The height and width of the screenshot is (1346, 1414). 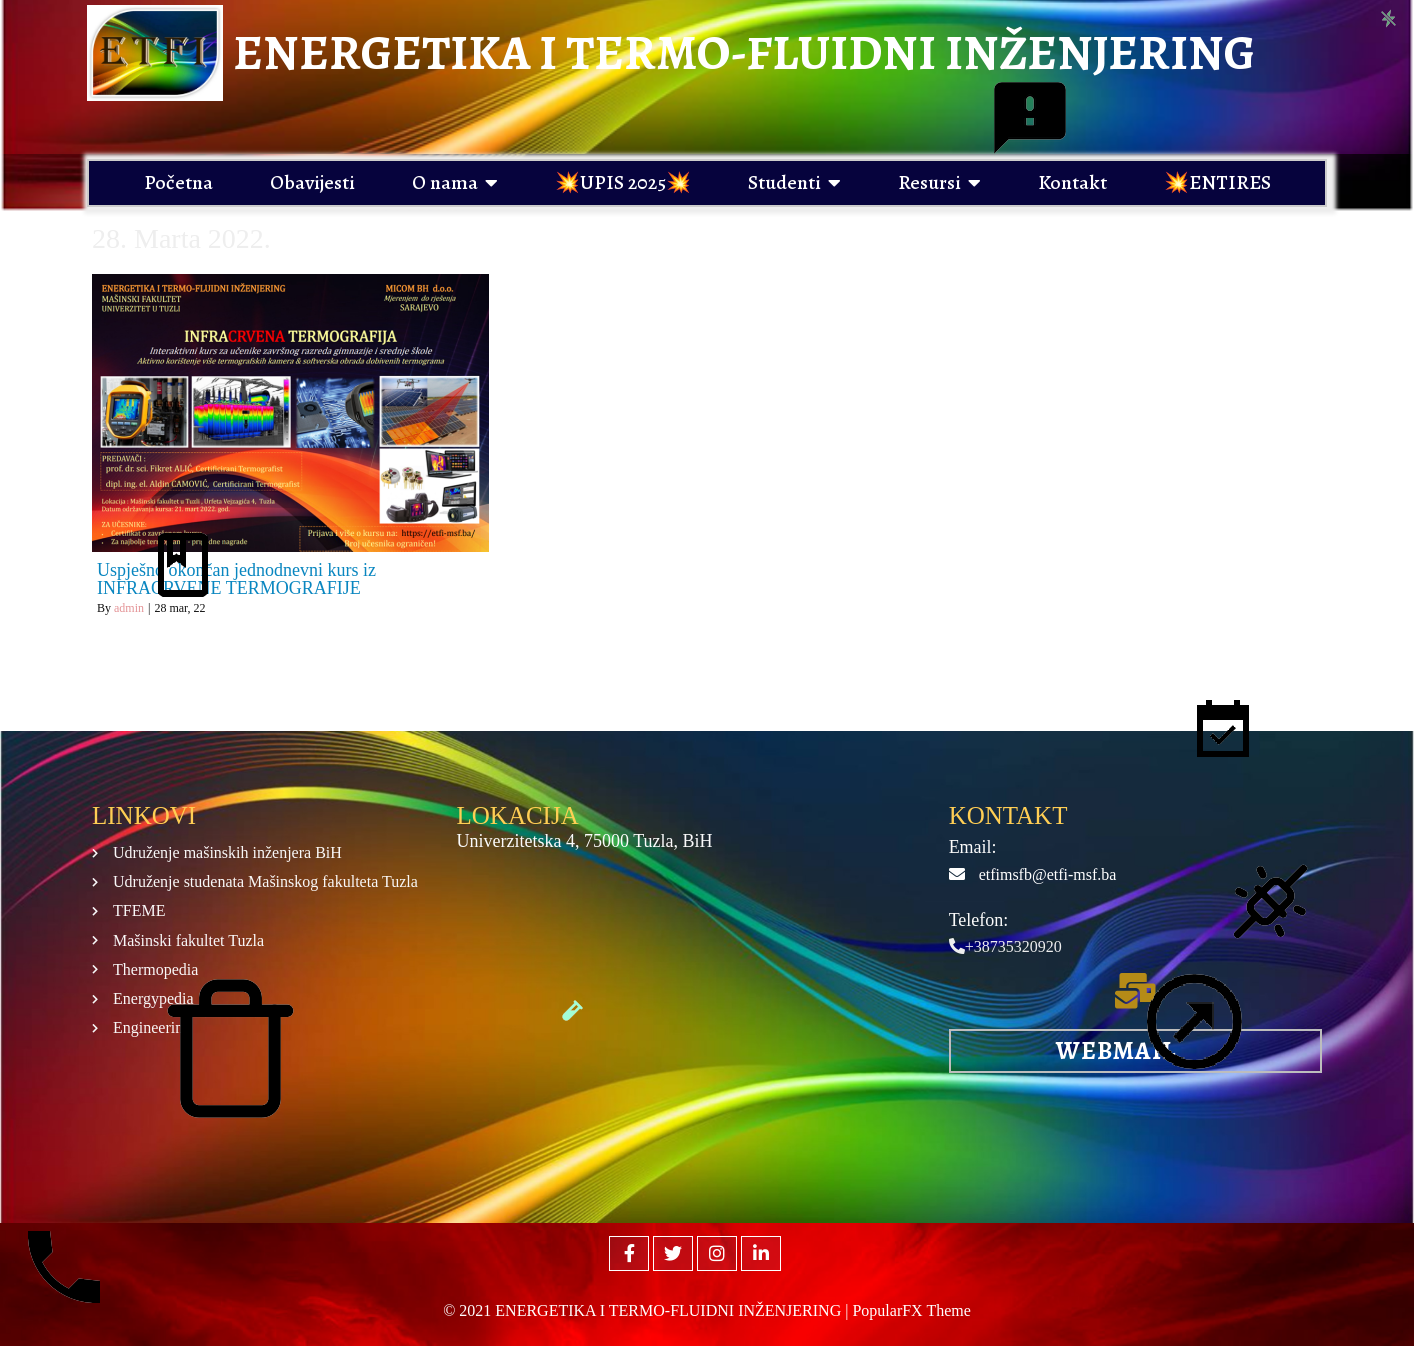 What do you see at coordinates (1194, 1021) in the screenshot?
I see `open link in new window or external site` at bounding box center [1194, 1021].